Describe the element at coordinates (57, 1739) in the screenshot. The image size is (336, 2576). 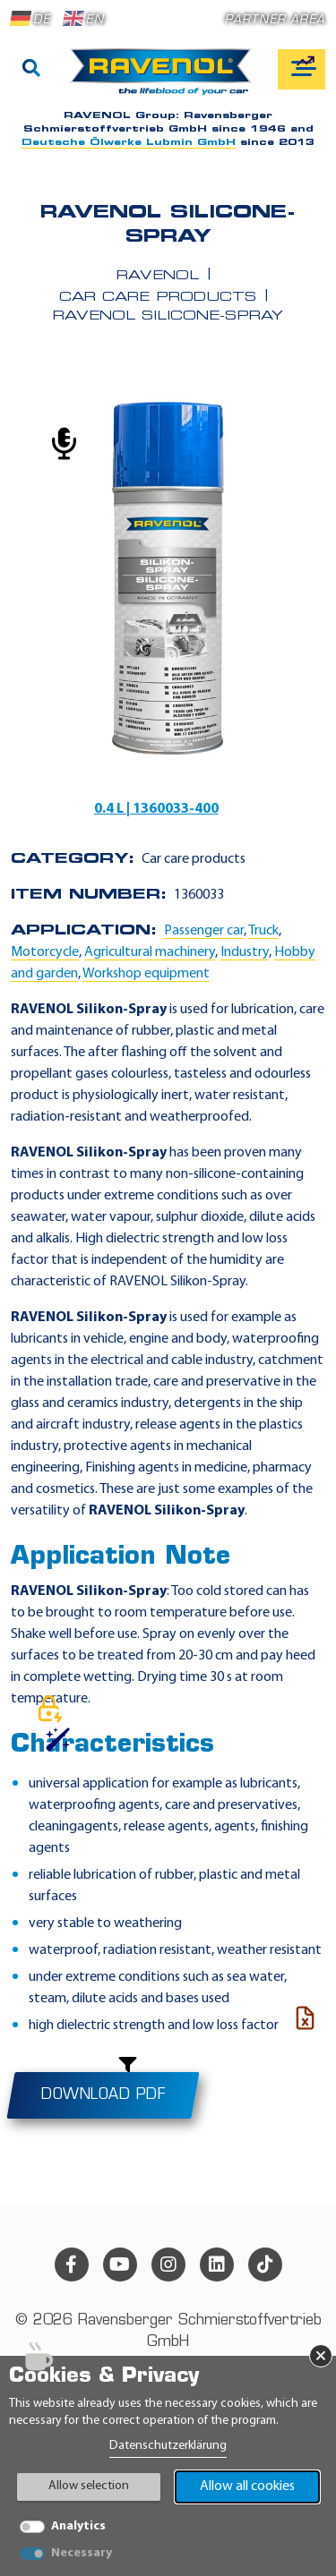
I see `apply magic or automatic enhancements` at that location.